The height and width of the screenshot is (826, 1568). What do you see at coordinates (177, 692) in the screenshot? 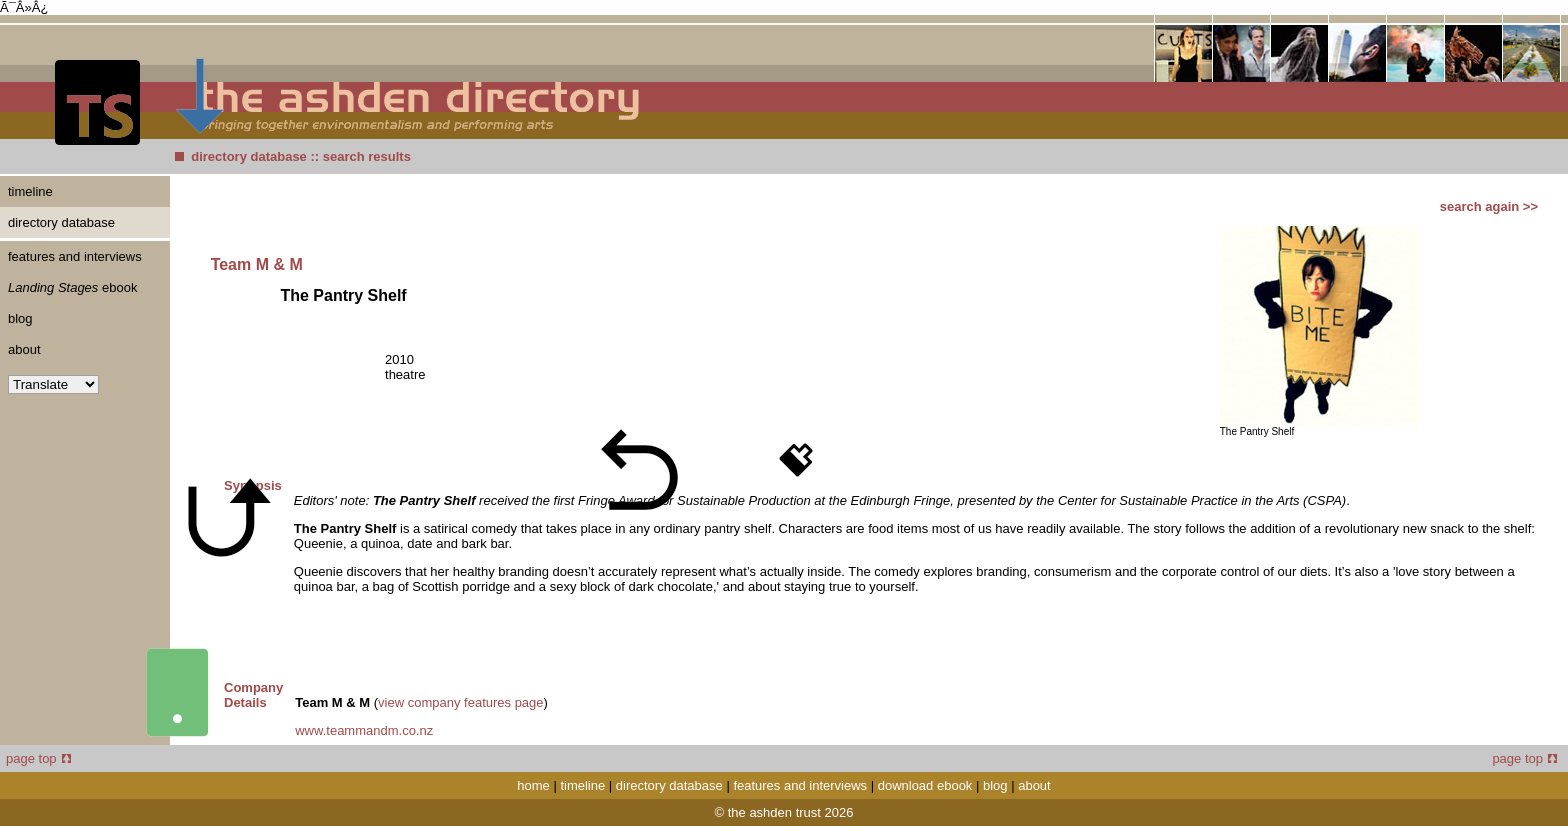
I see `access mobile device settings` at bounding box center [177, 692].